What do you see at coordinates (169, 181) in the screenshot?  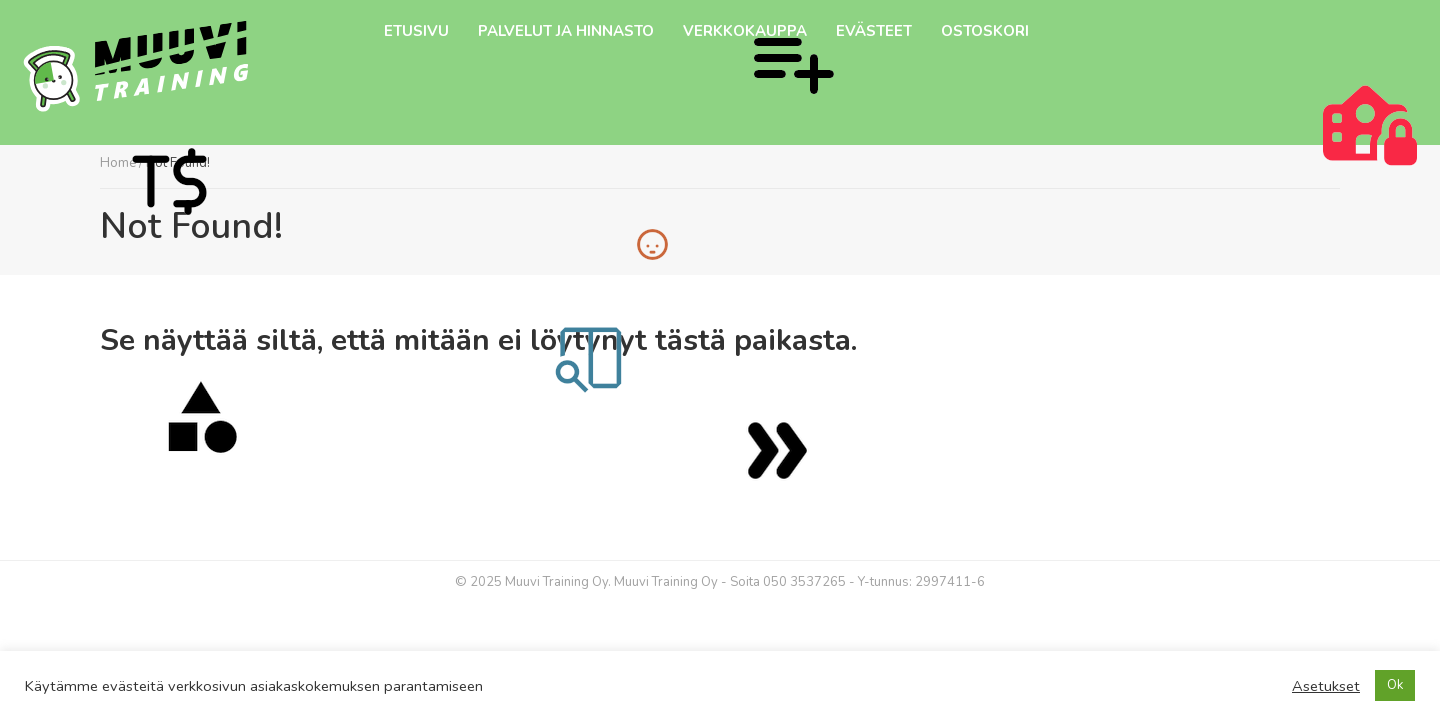 I see `represents Tongan paʻanga currency (T$)` at bounding box center [169, 181].